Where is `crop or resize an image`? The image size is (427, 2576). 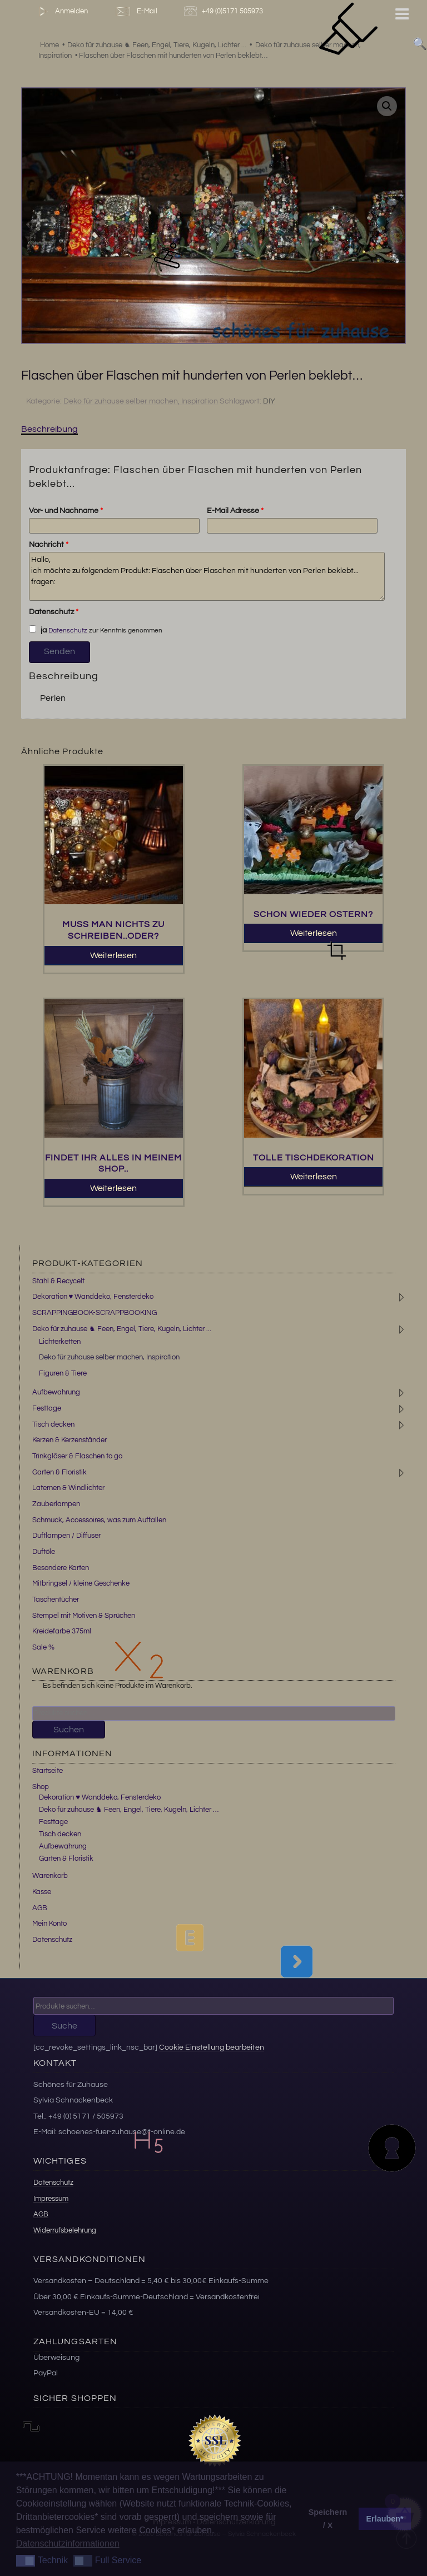 crop or resize an image is located at coordinates (336, 950).